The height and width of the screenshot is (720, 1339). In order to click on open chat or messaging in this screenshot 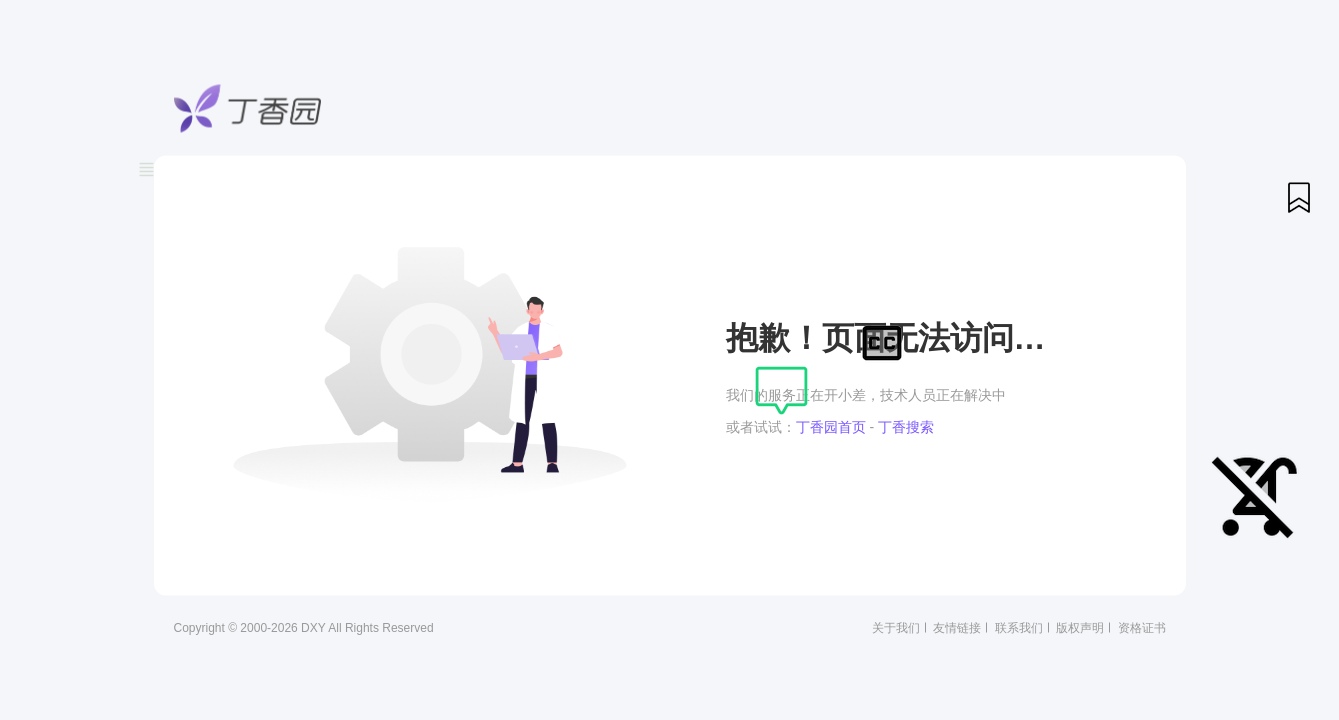, I will do `click(781, 388)`.